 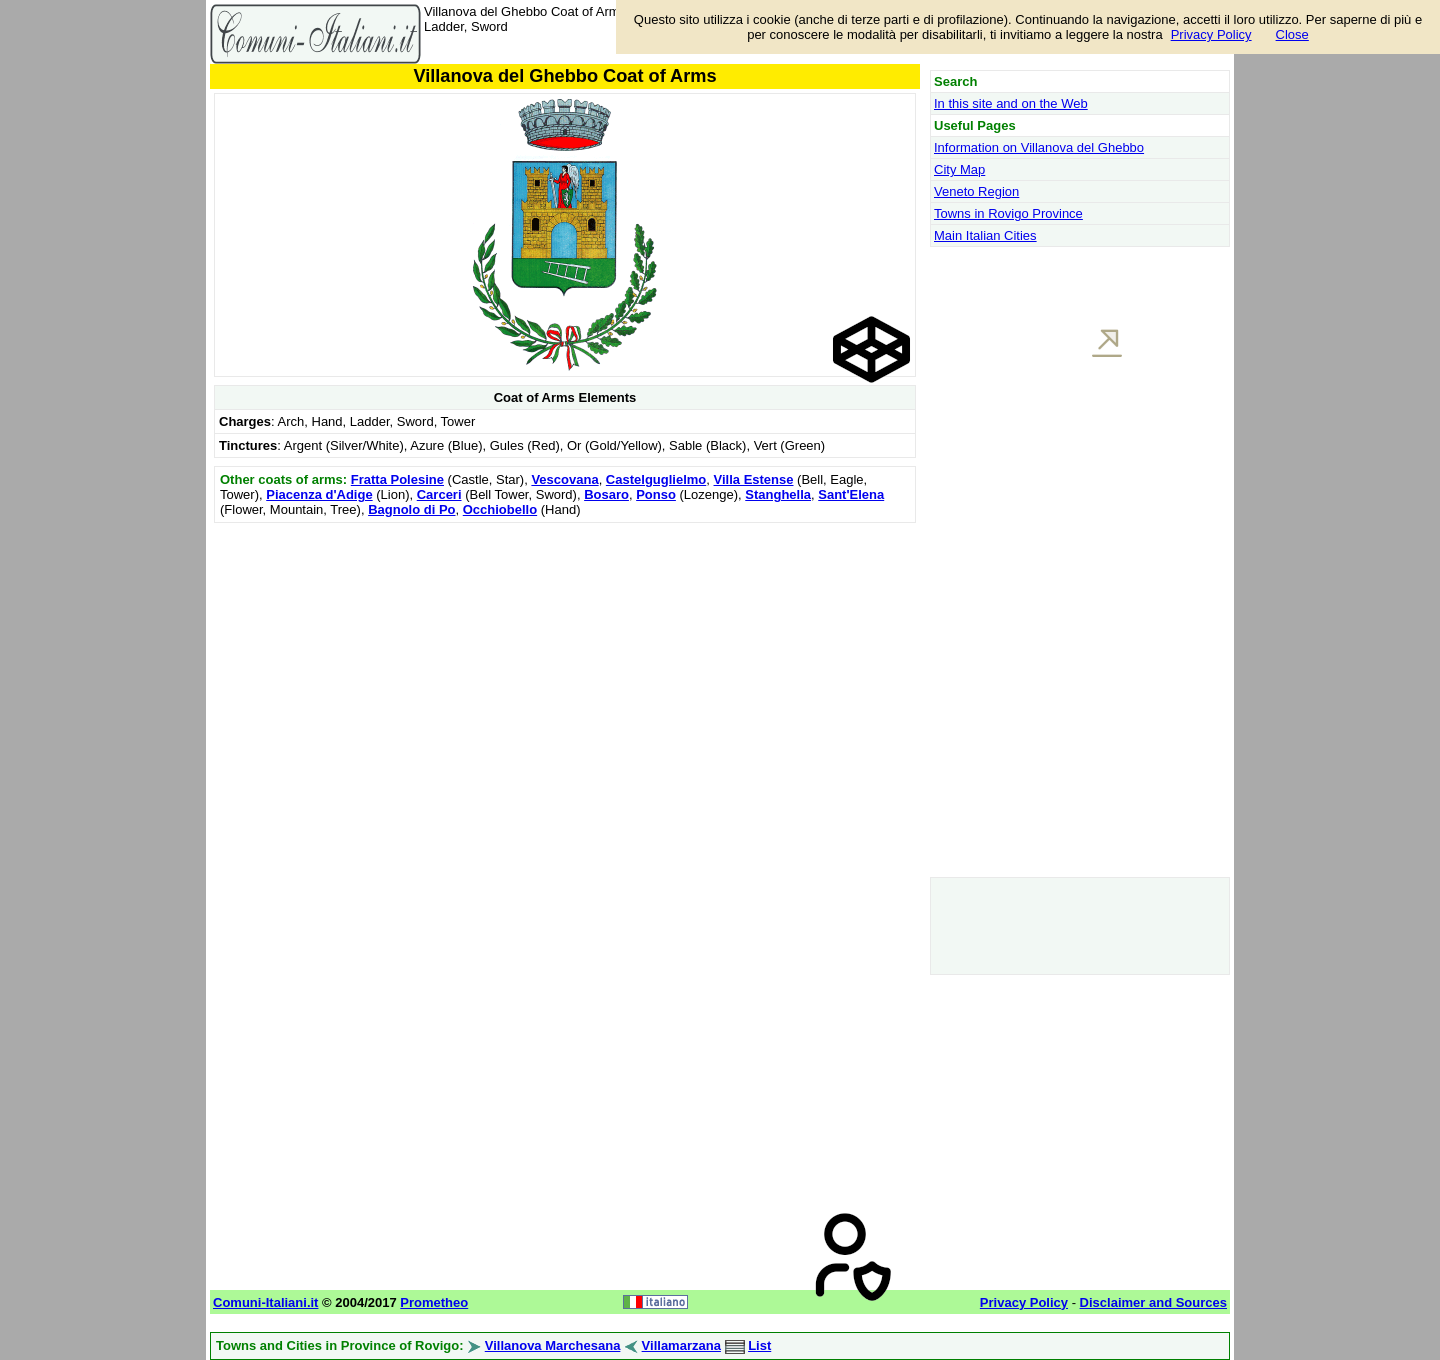 I want to click on view or manage account security settings, so click(x=845, y=1255).